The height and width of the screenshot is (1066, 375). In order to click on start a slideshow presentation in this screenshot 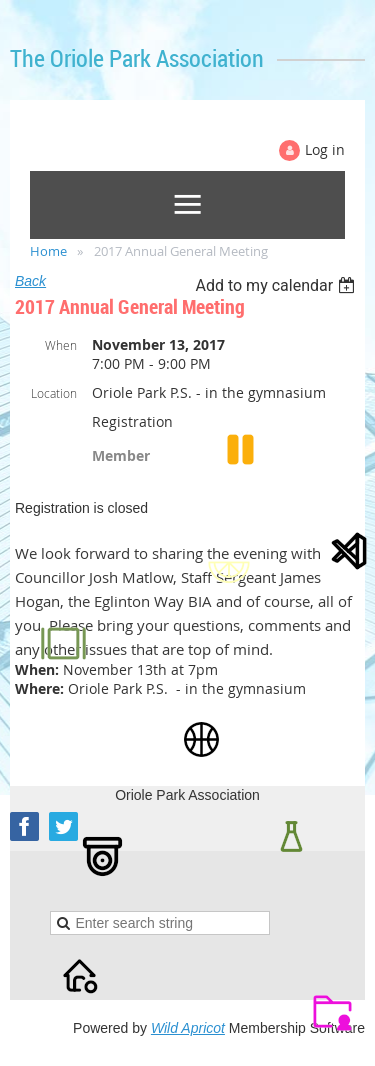, I will do `click(63, 643)`.